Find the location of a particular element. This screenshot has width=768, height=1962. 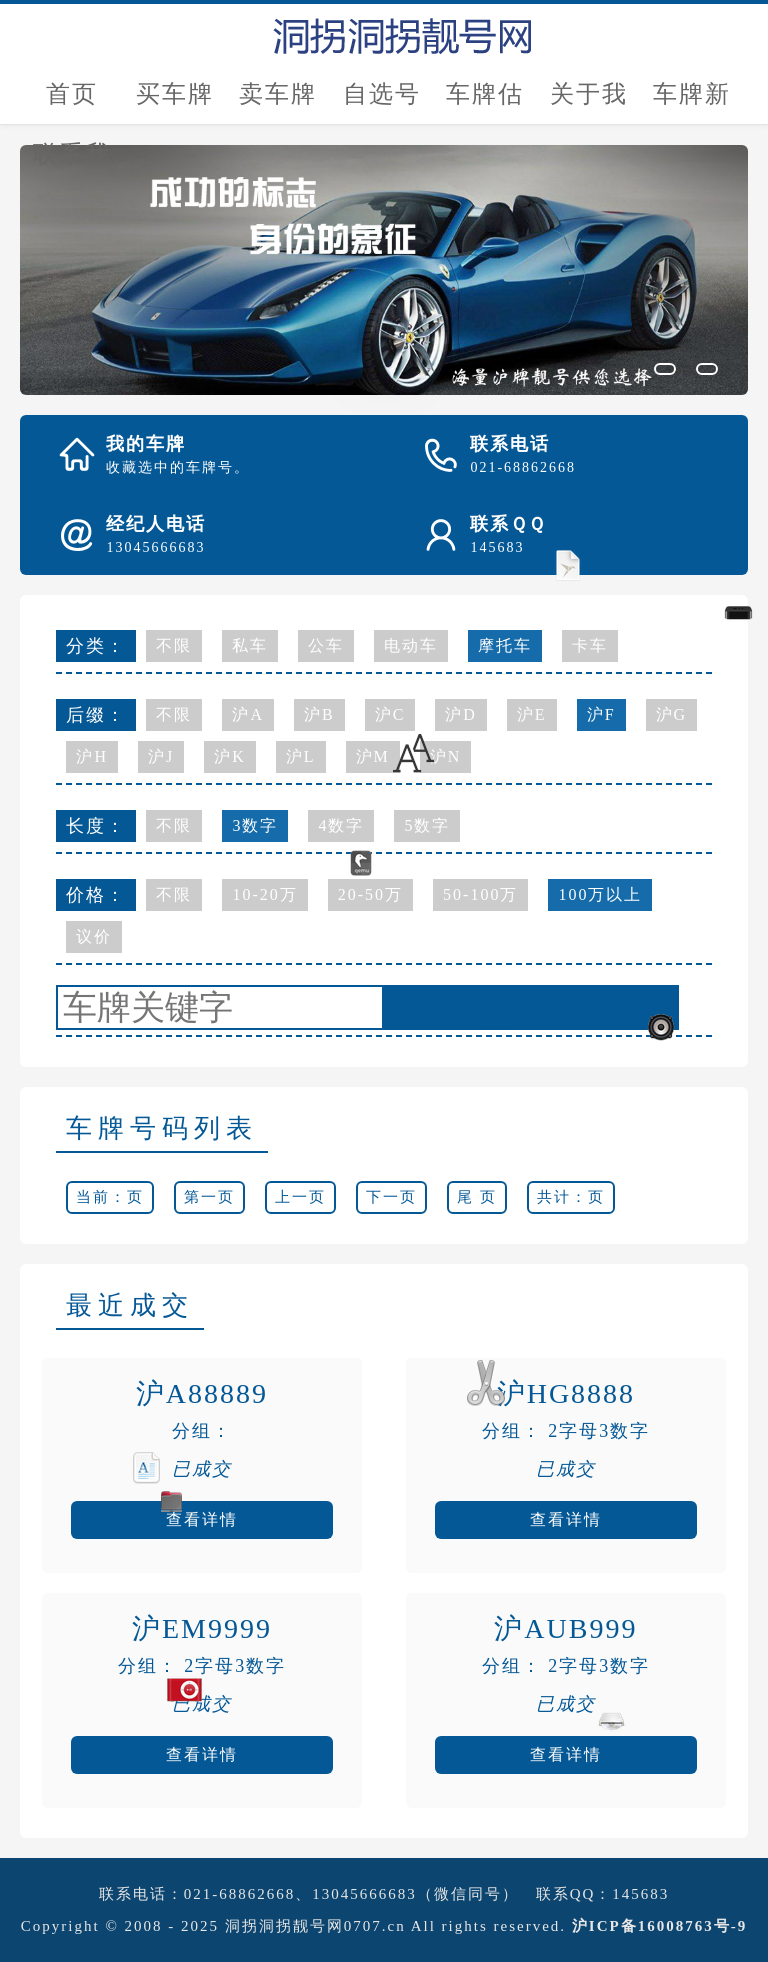

snap package file type indicator is located at coordinates (568, 566).